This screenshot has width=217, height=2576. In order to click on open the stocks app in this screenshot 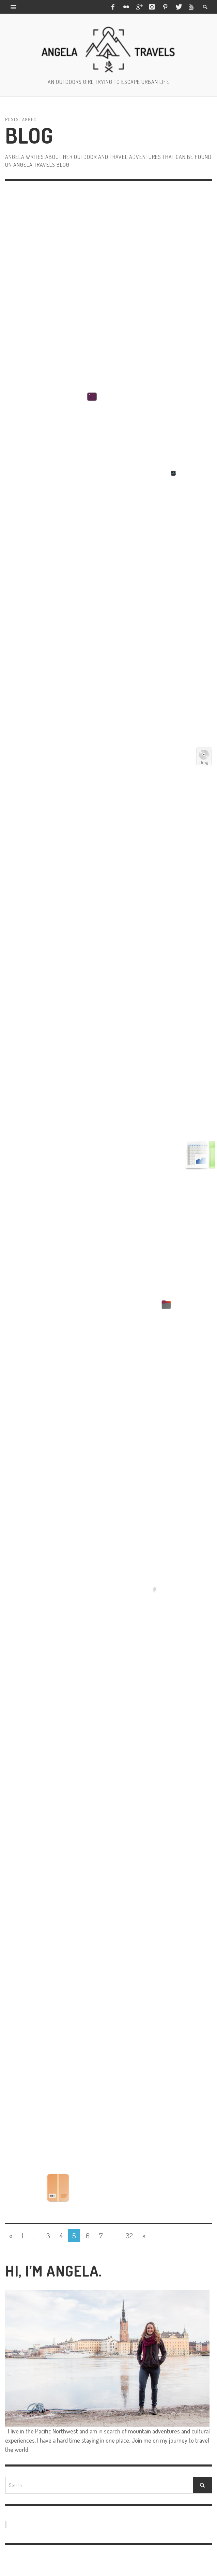, I will do `click(173, 473)`.